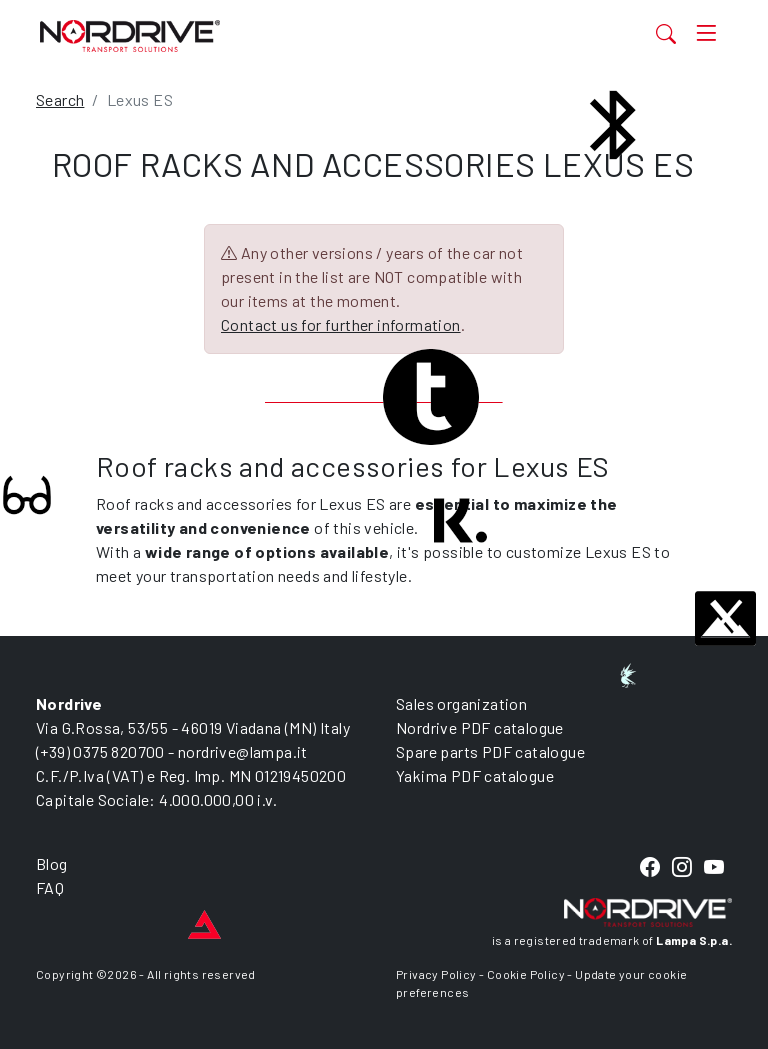  Describe the element at coordinates (628, 675) in the screenshot. I see `CD Projekt company logo` at that location.